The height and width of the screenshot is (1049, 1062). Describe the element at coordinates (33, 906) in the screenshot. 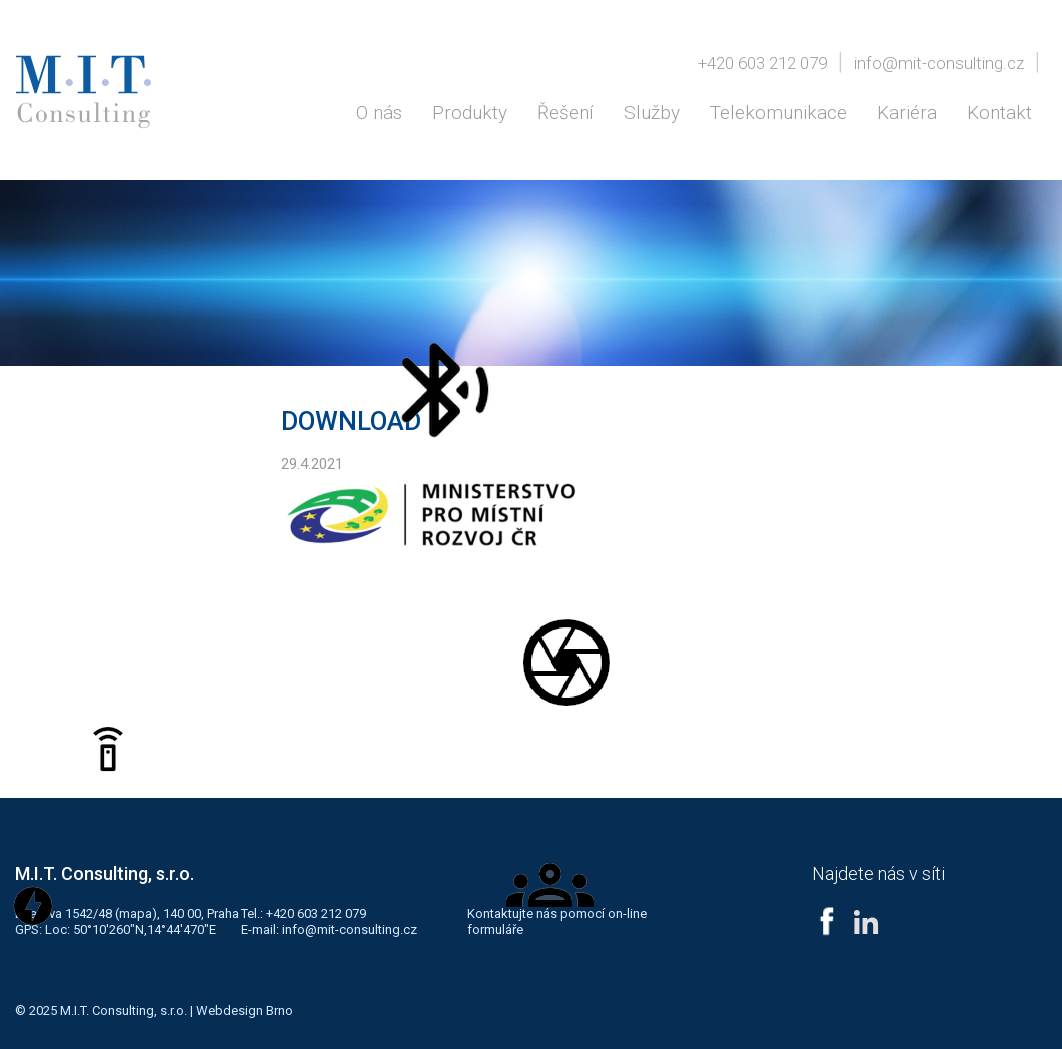

I see `indicates offline mode or cached content available` at that location.